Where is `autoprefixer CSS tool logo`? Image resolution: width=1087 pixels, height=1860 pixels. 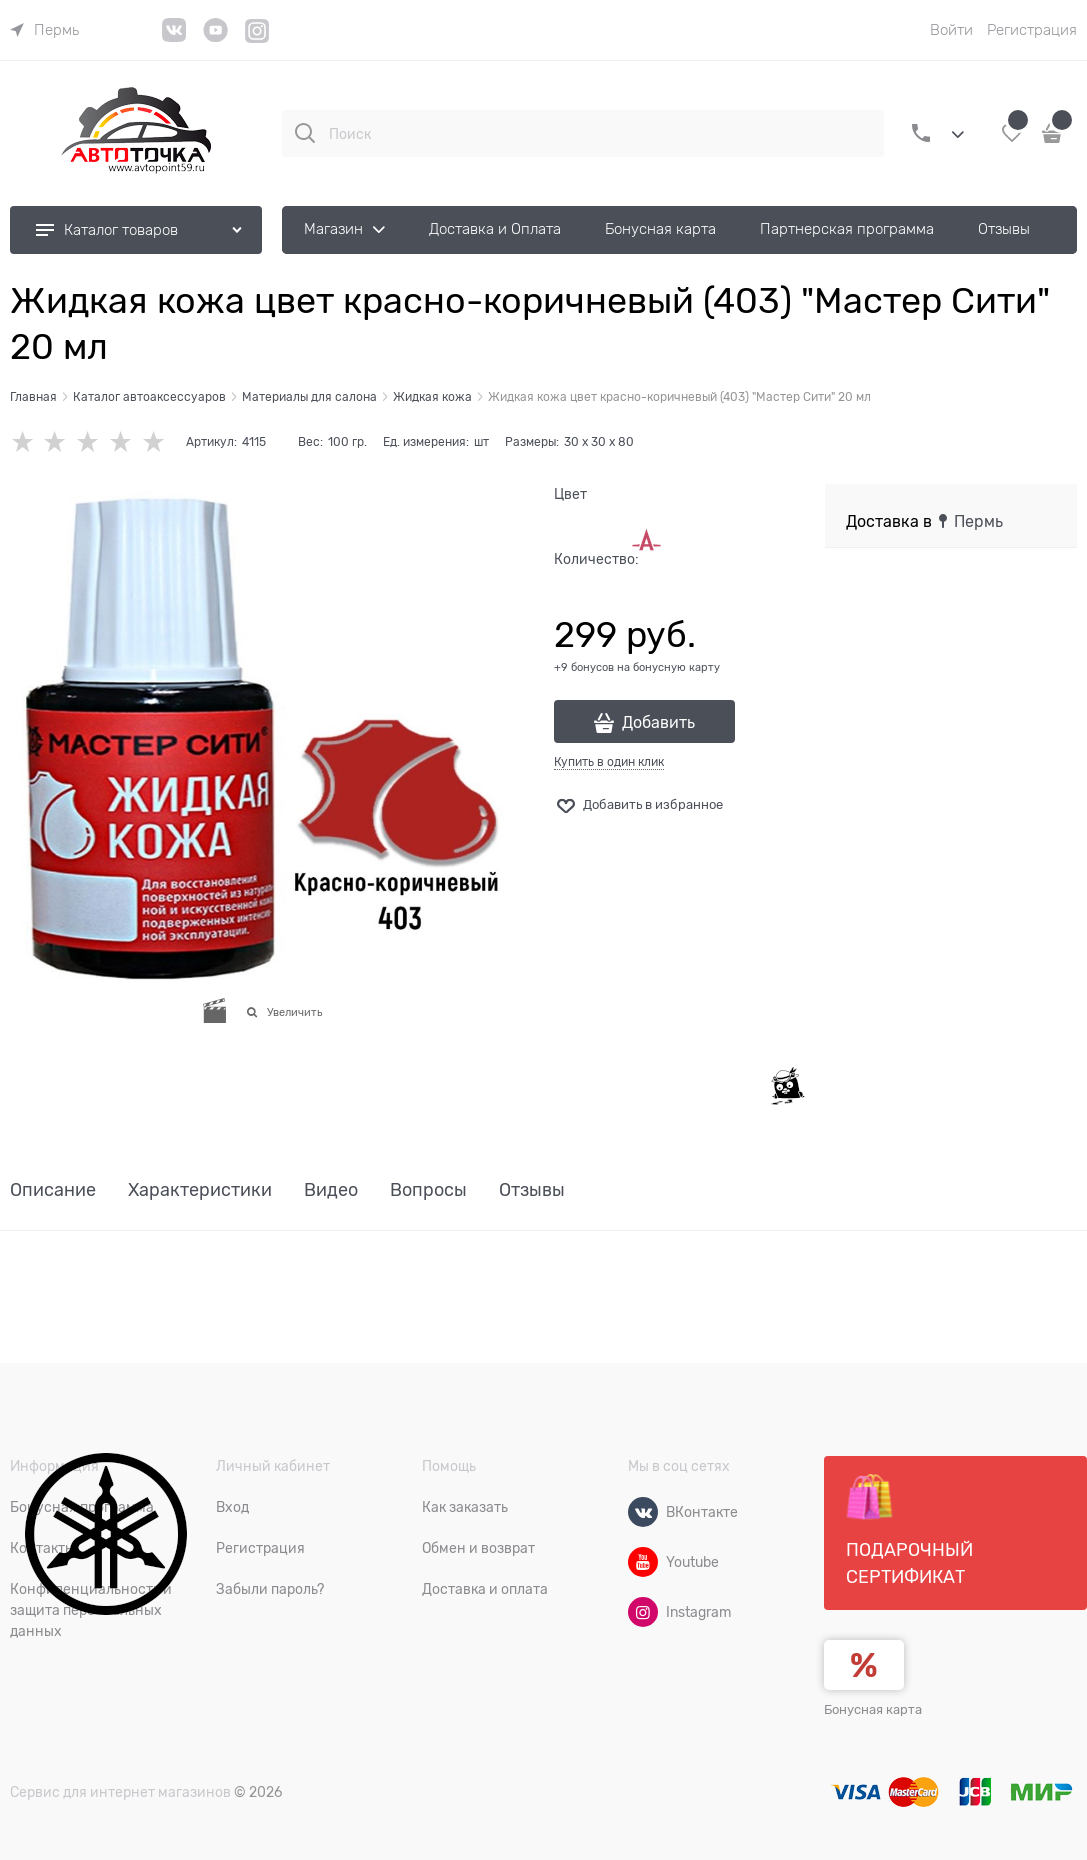
autoprefixer CSS tool logo is located at coordinates (646, 539).